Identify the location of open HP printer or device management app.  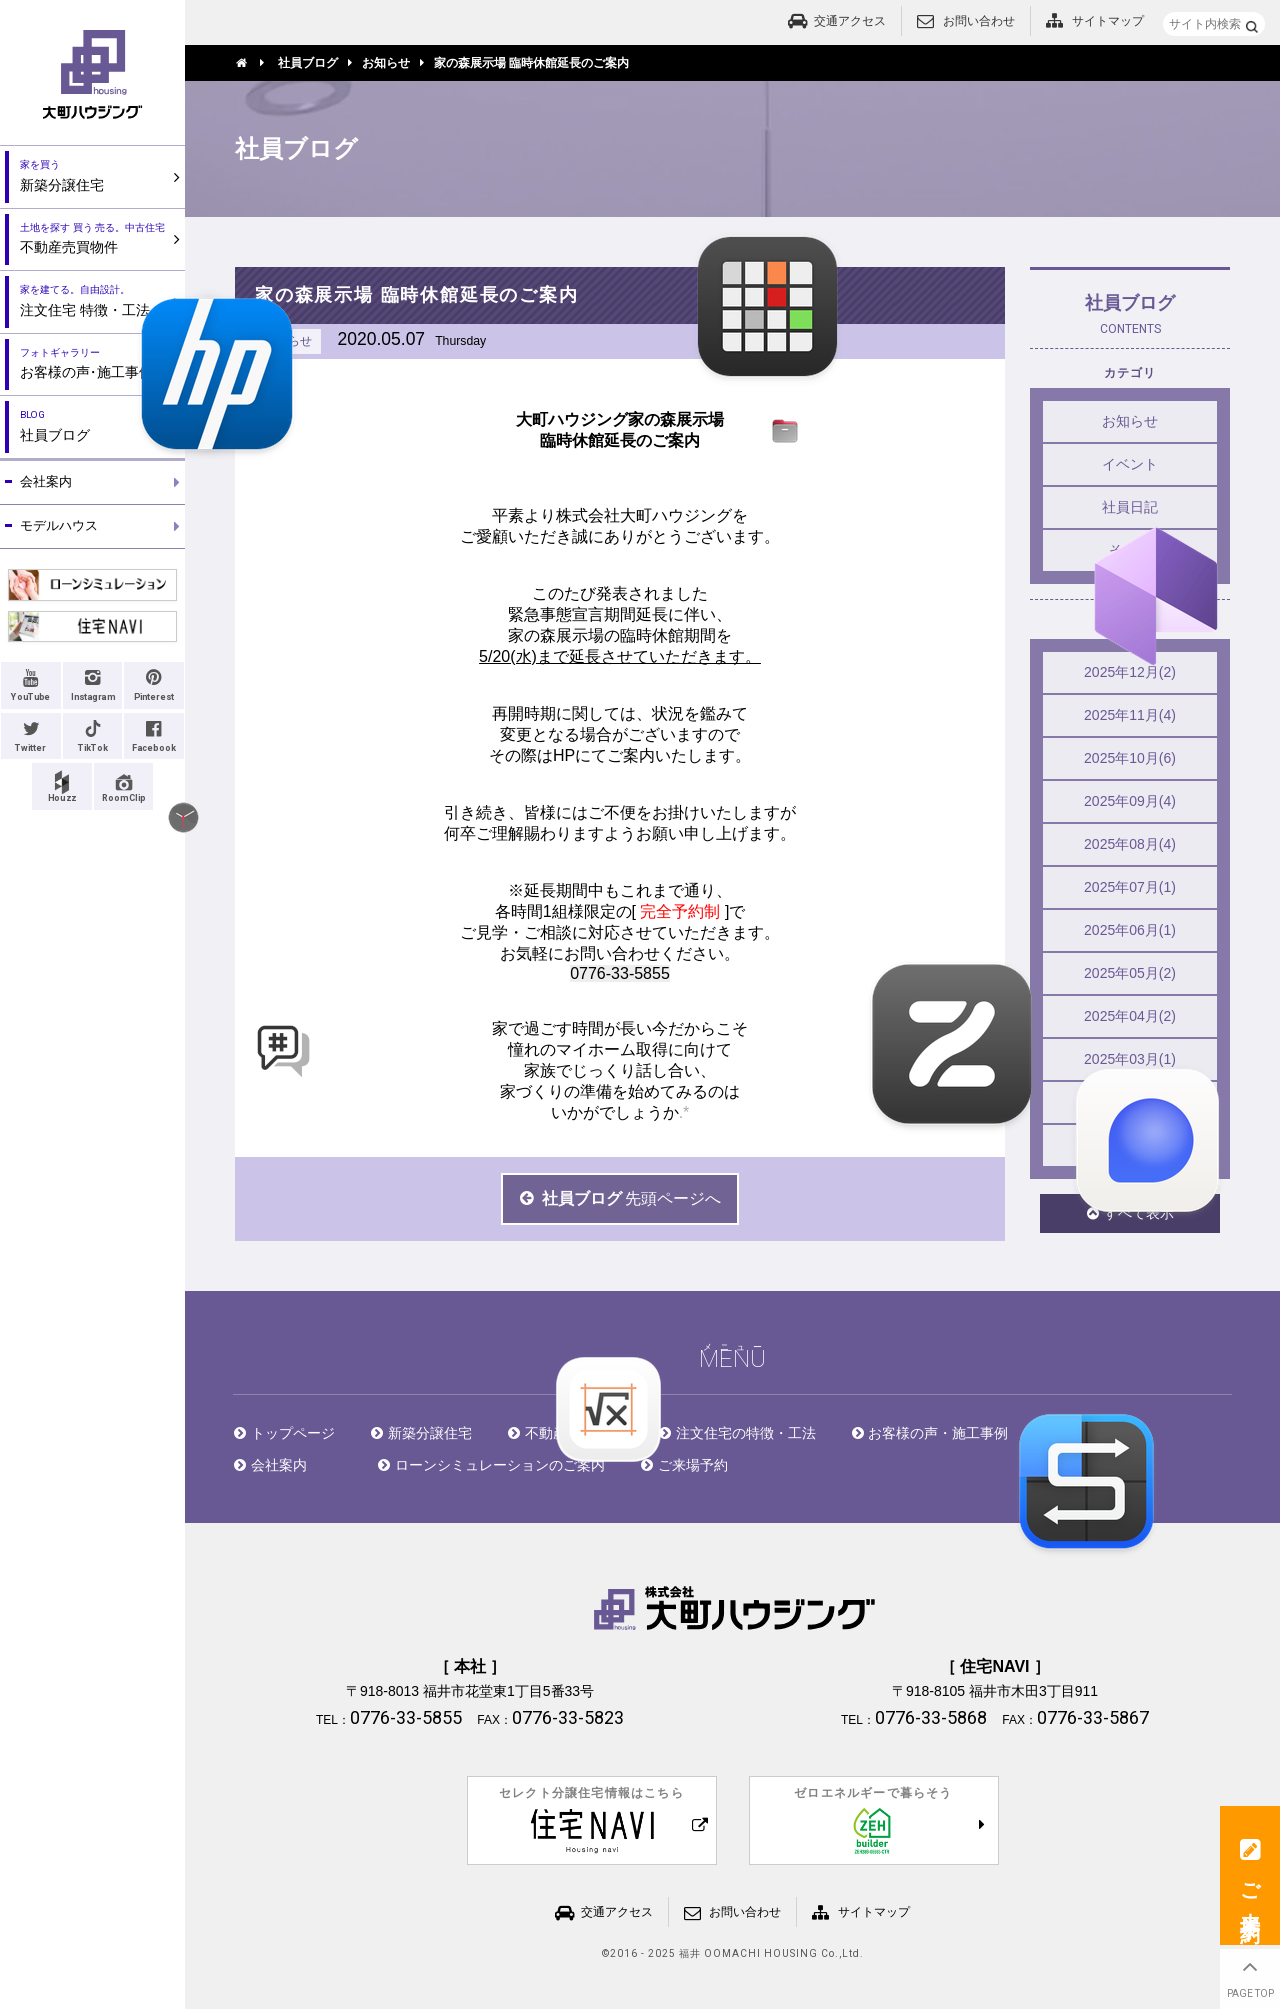
(217, 374).